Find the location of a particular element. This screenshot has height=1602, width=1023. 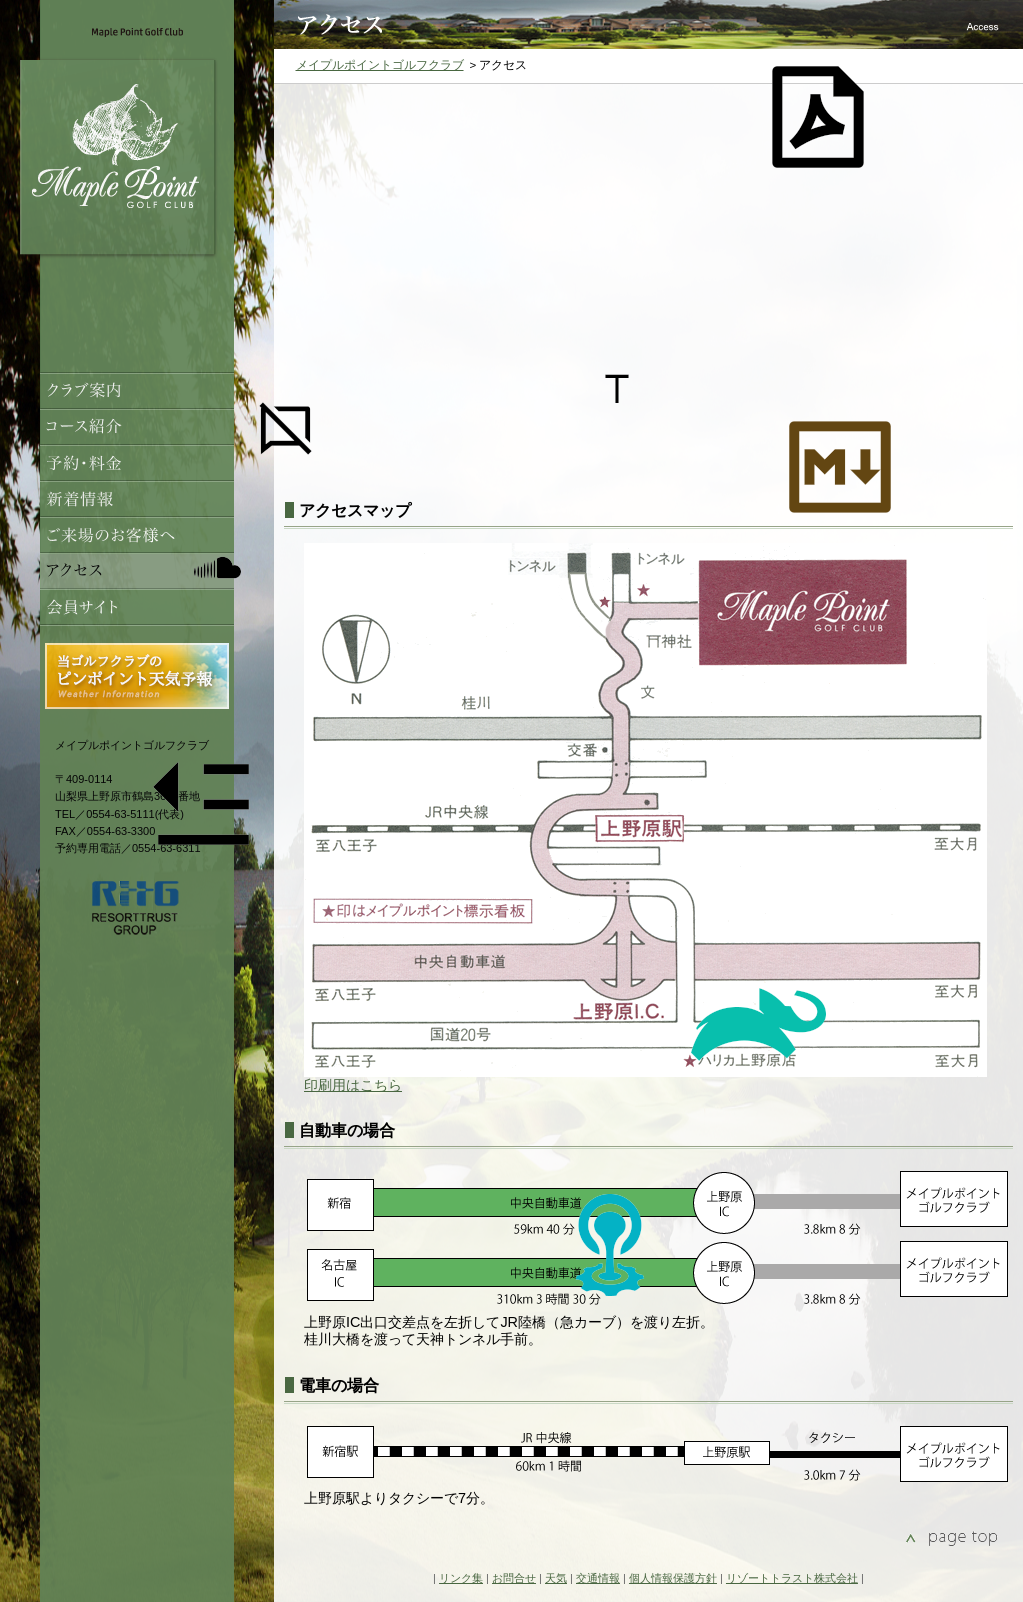

indicates markdown formatting is available is located at coordinates (840, 467).